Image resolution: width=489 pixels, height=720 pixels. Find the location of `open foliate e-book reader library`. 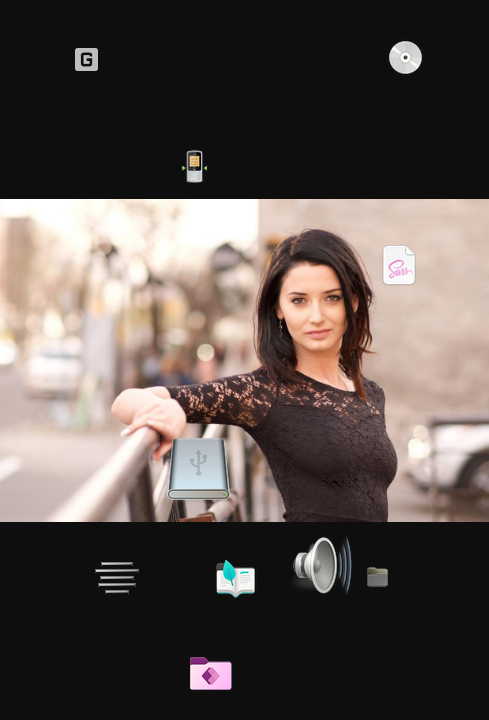

open foliate e-book reader library is located at coordinates (235, 579).